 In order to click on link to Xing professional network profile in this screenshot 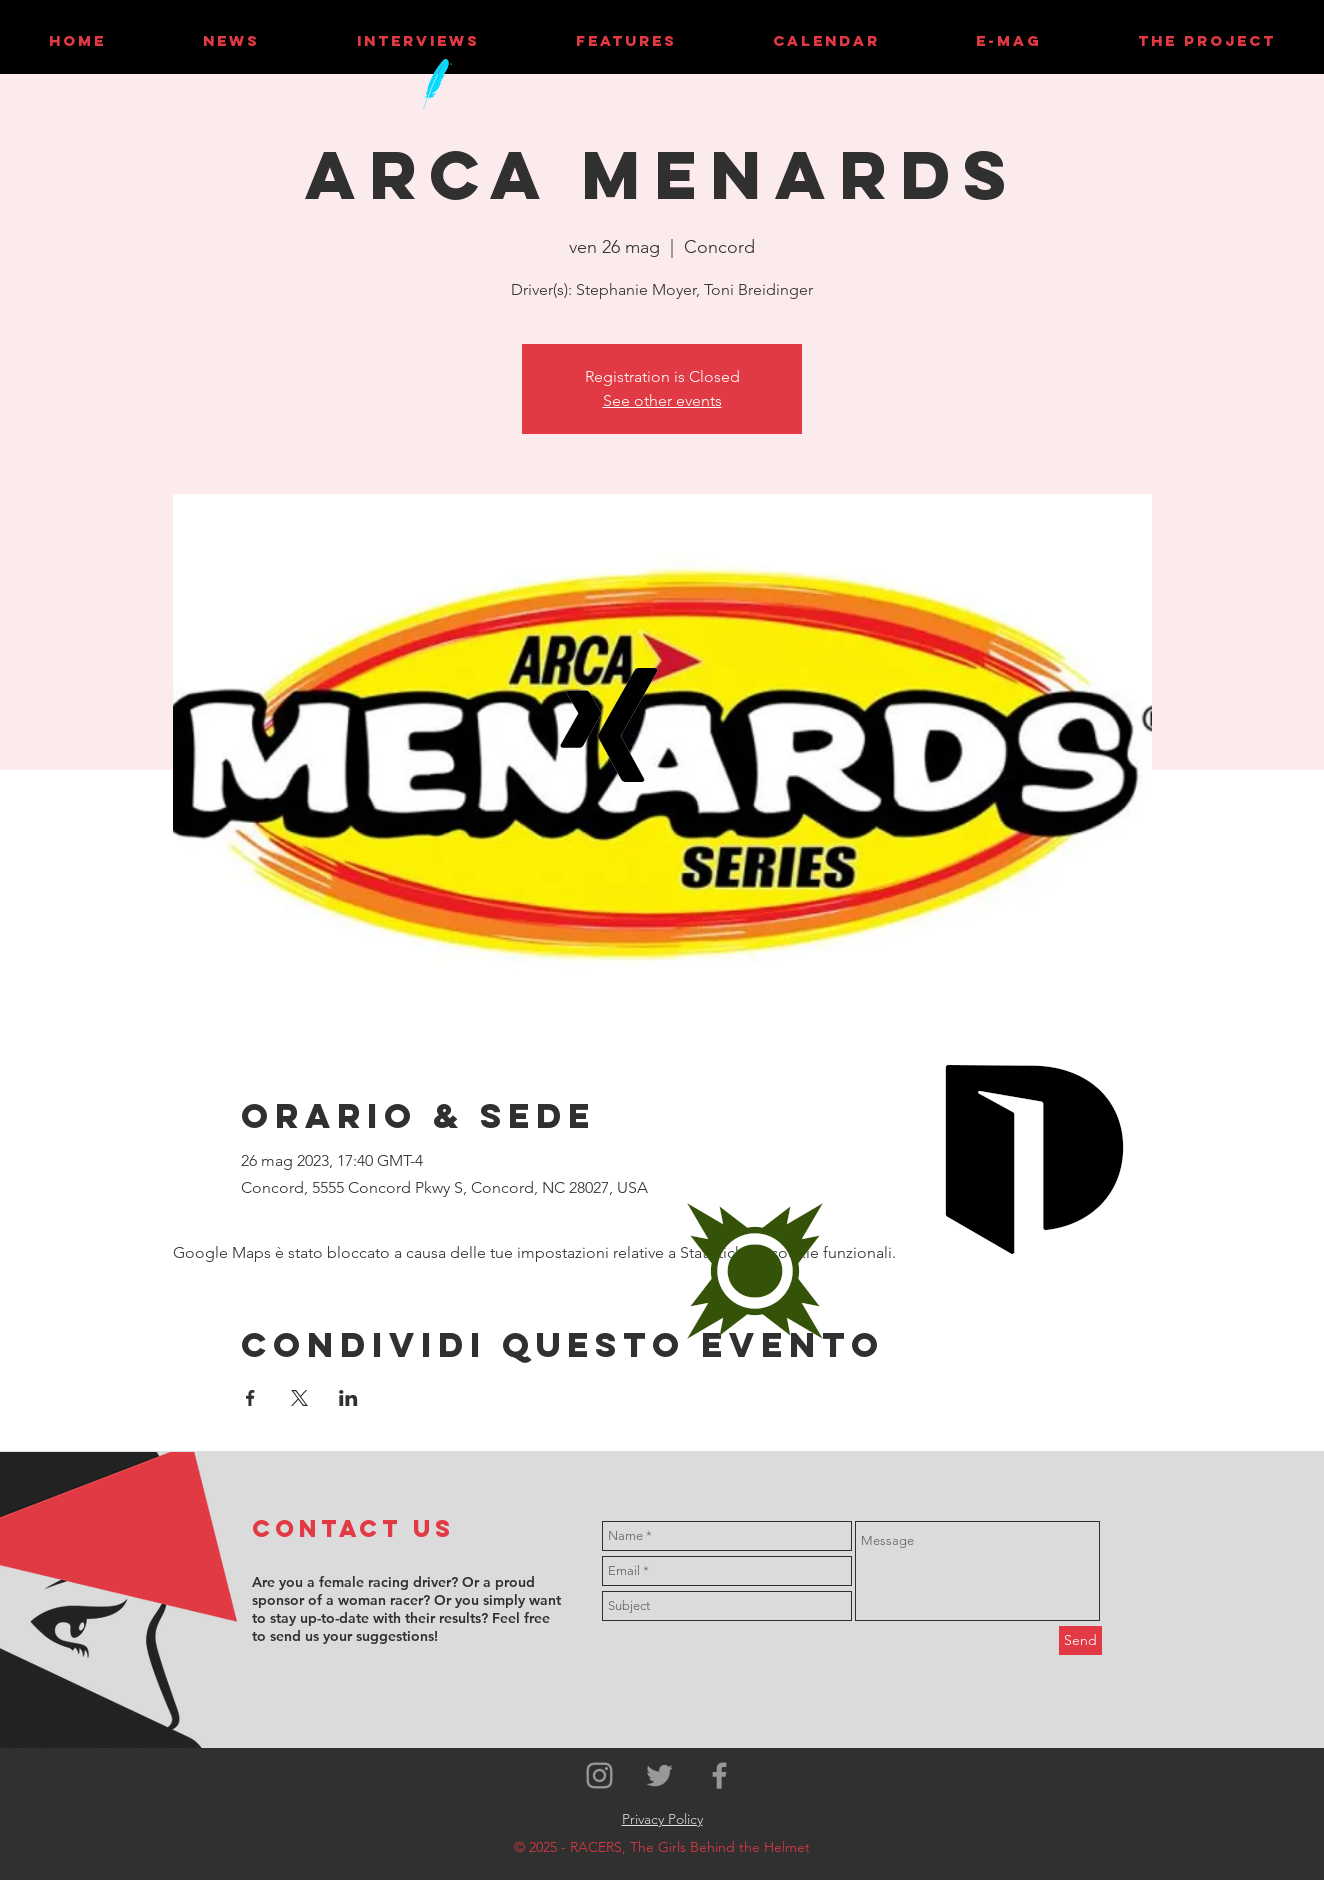, I will do `click(609, 725)`.